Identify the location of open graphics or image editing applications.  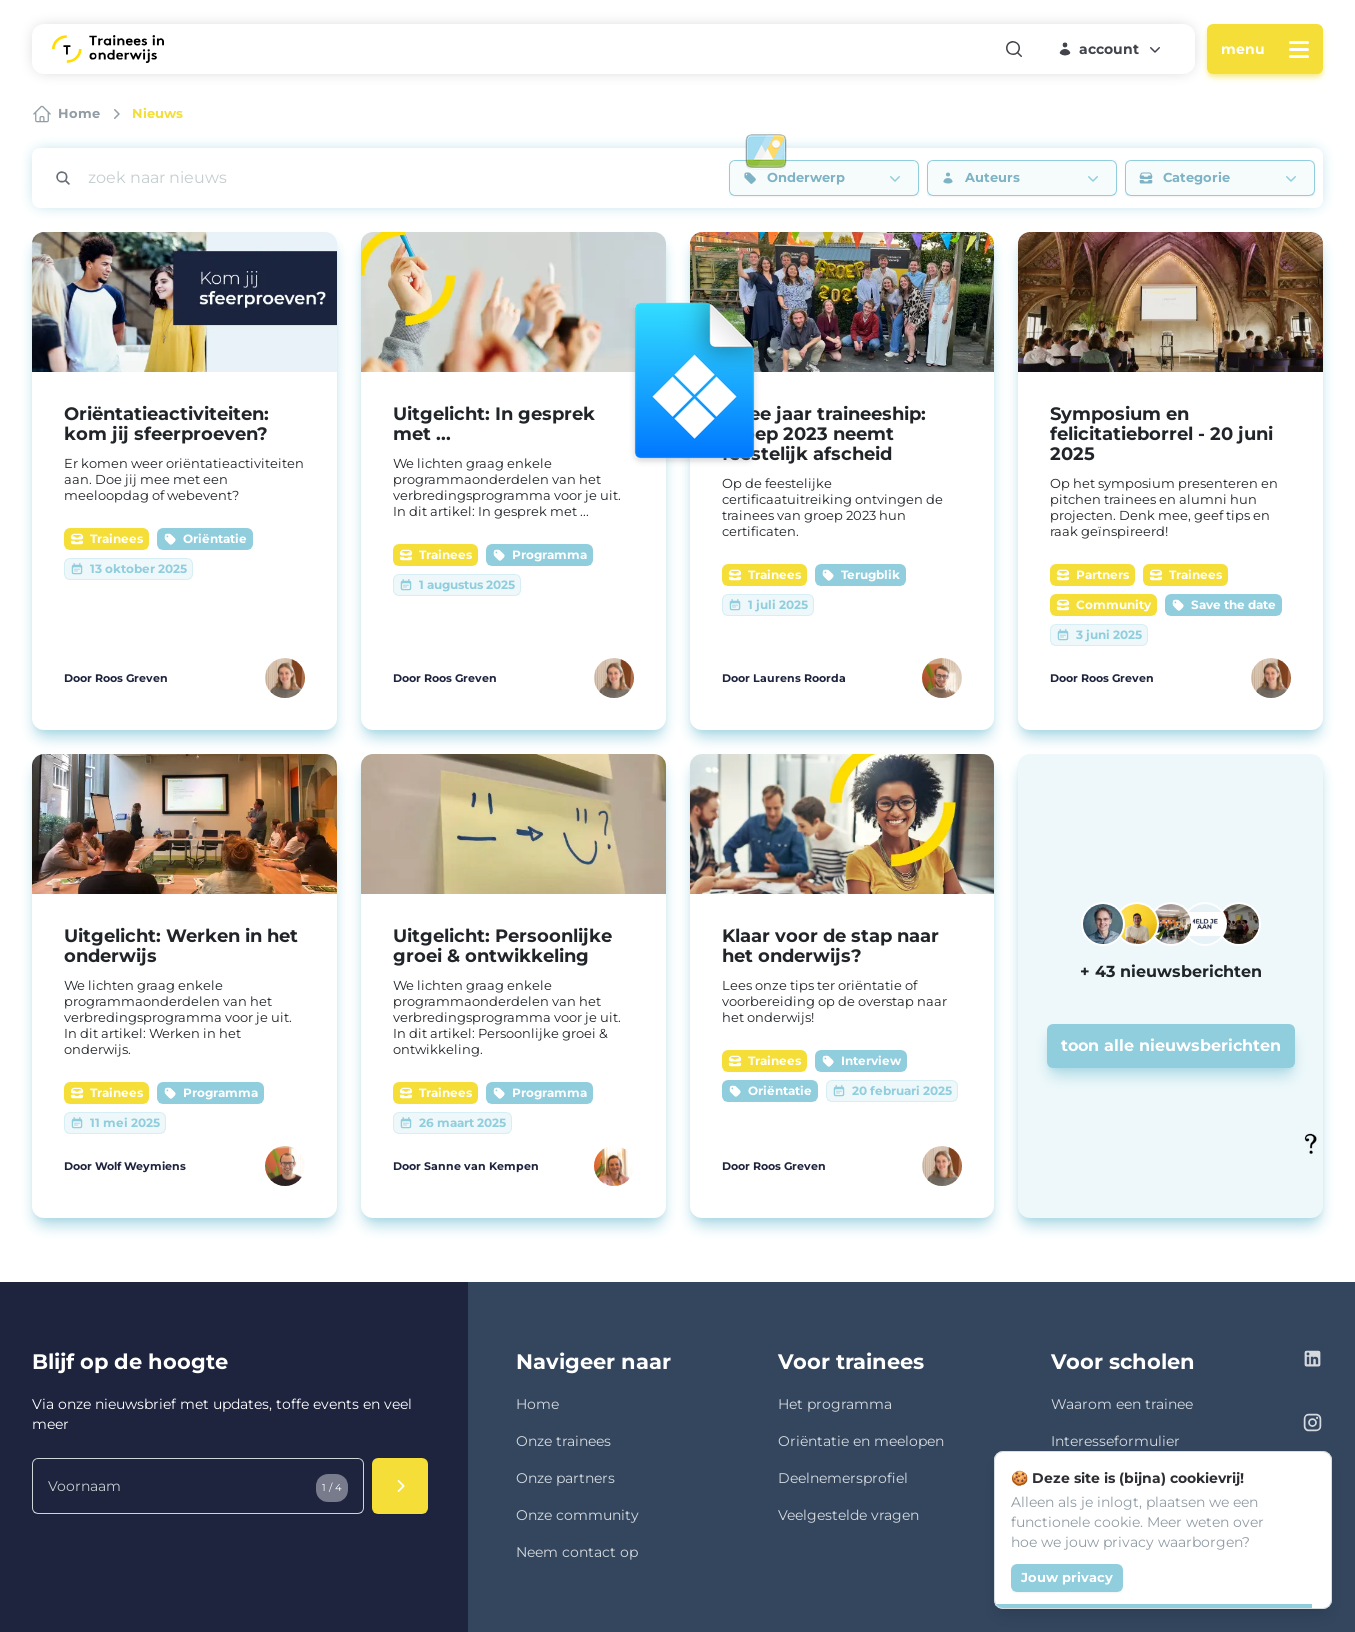
(766, 151).